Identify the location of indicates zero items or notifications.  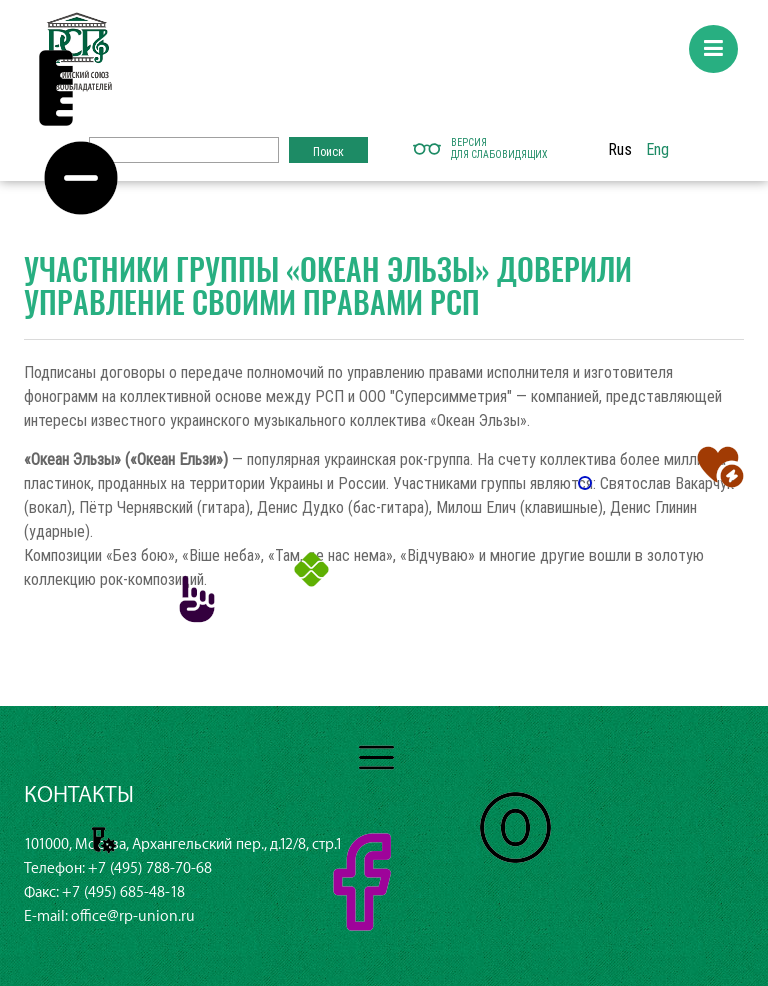
(515, 827).